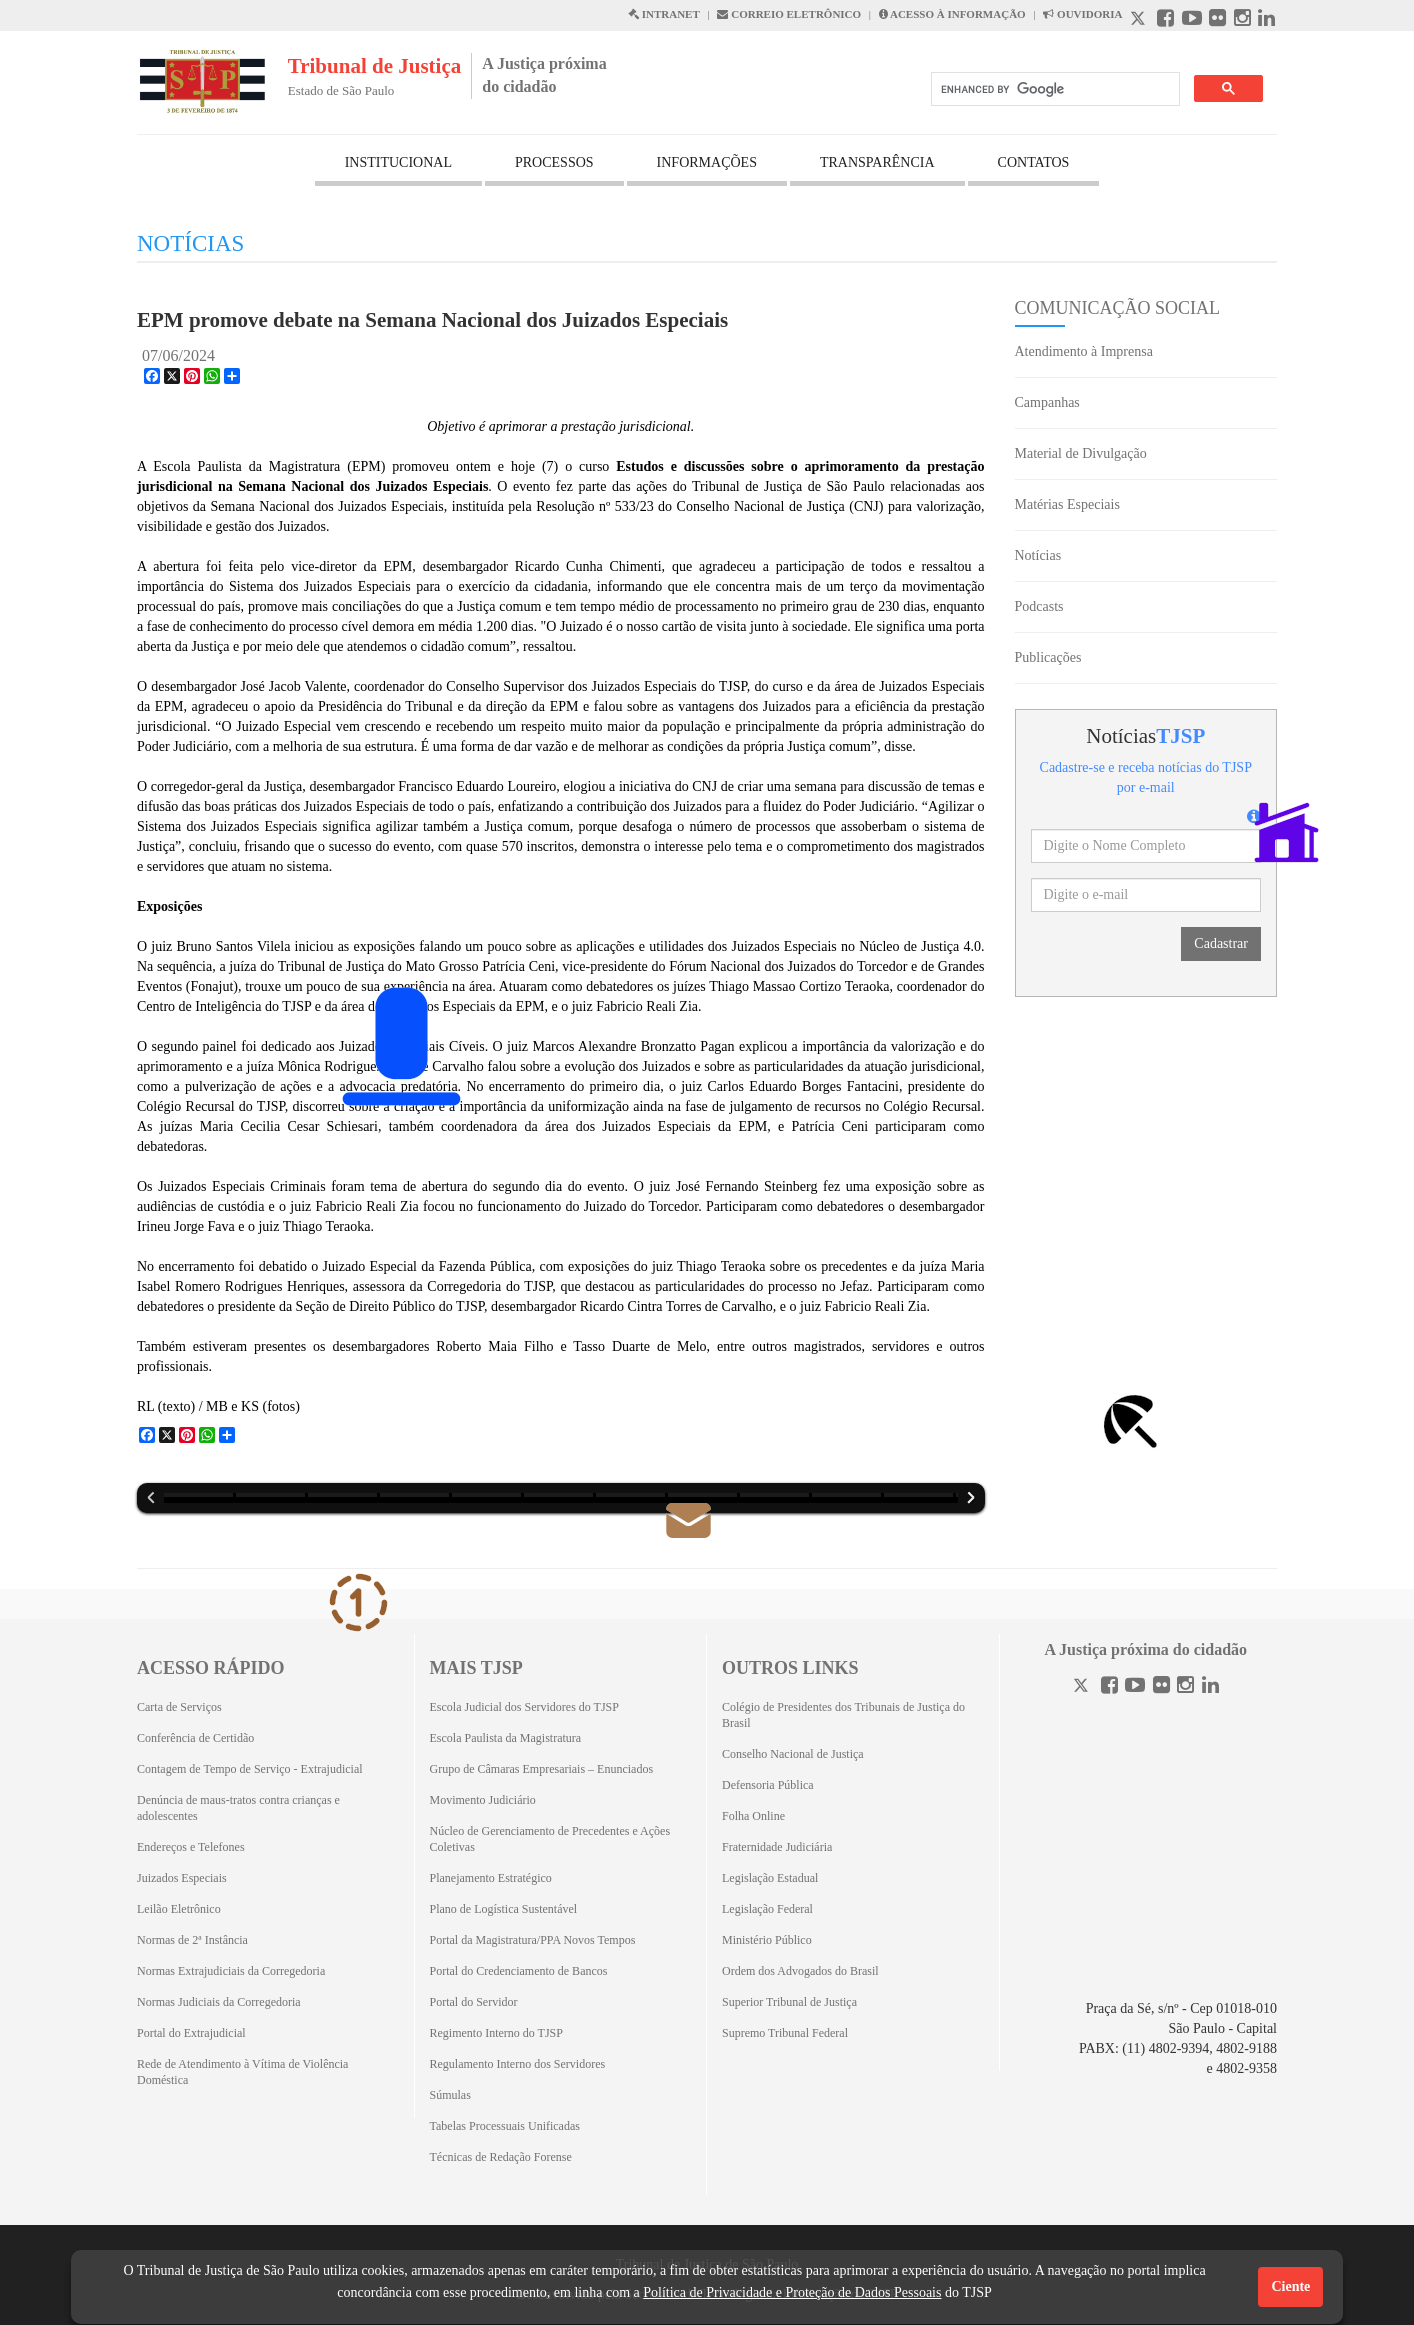 The height and width of the screenshot is (2325, 1414). Describe the element at coordinates (688, 1520) in the screenshot. I see `open your inbox` at that location.